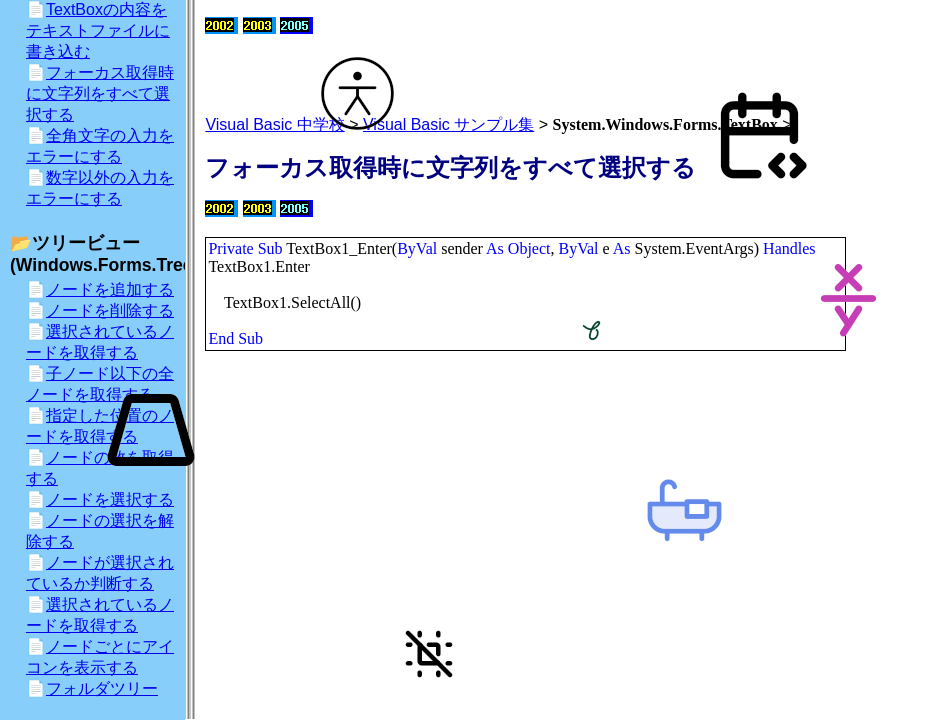 This screenshot has height=720, width=927. What do you see at coordinates (684, 511) in the screenshot?
I see `indicates bathroom amenity in a listing` at bounding box center [684, 511].